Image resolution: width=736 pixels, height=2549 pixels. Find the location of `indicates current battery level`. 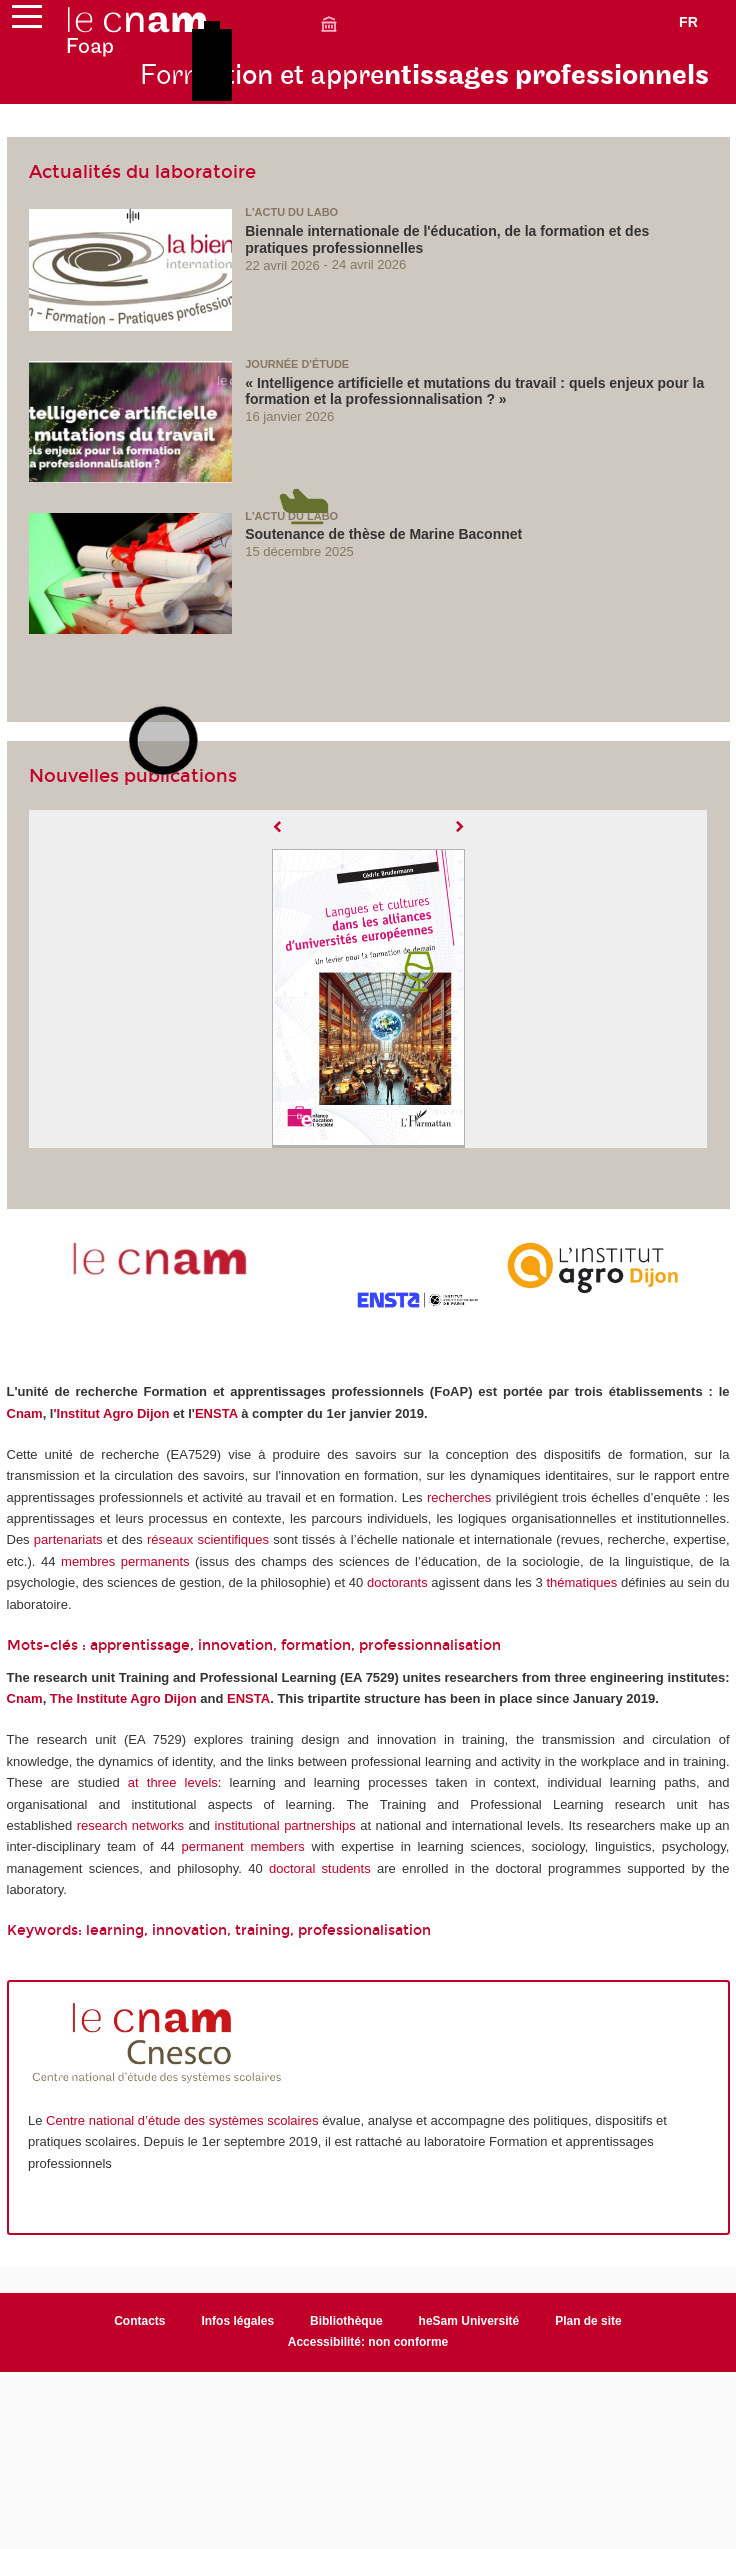

indicates current battery level is located at coordinates (212, 61).